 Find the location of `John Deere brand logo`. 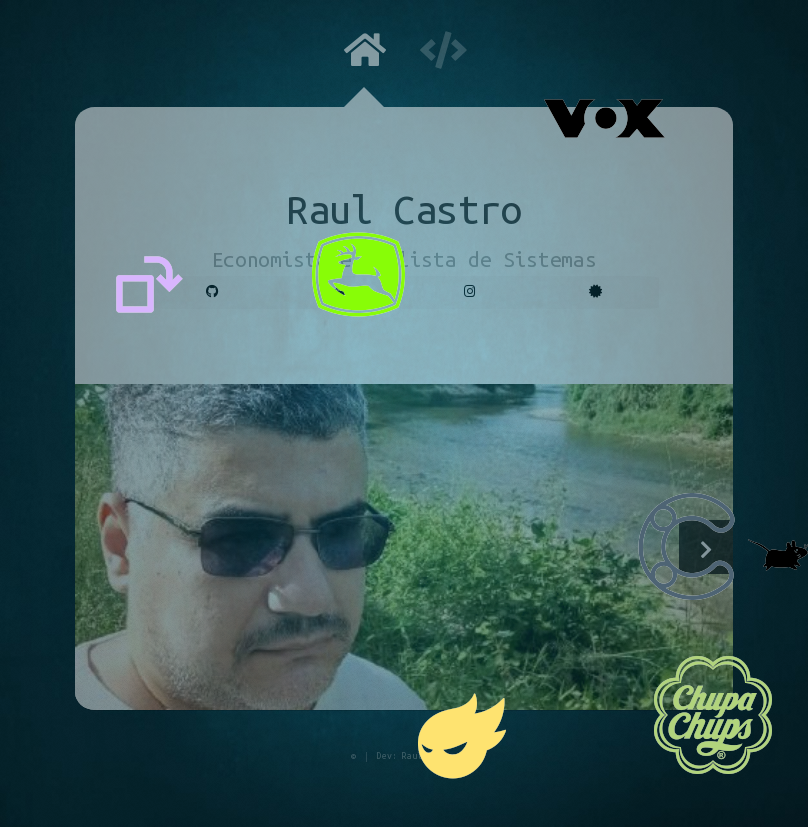

John Deere brand logo is located at coordinates (358, 274).